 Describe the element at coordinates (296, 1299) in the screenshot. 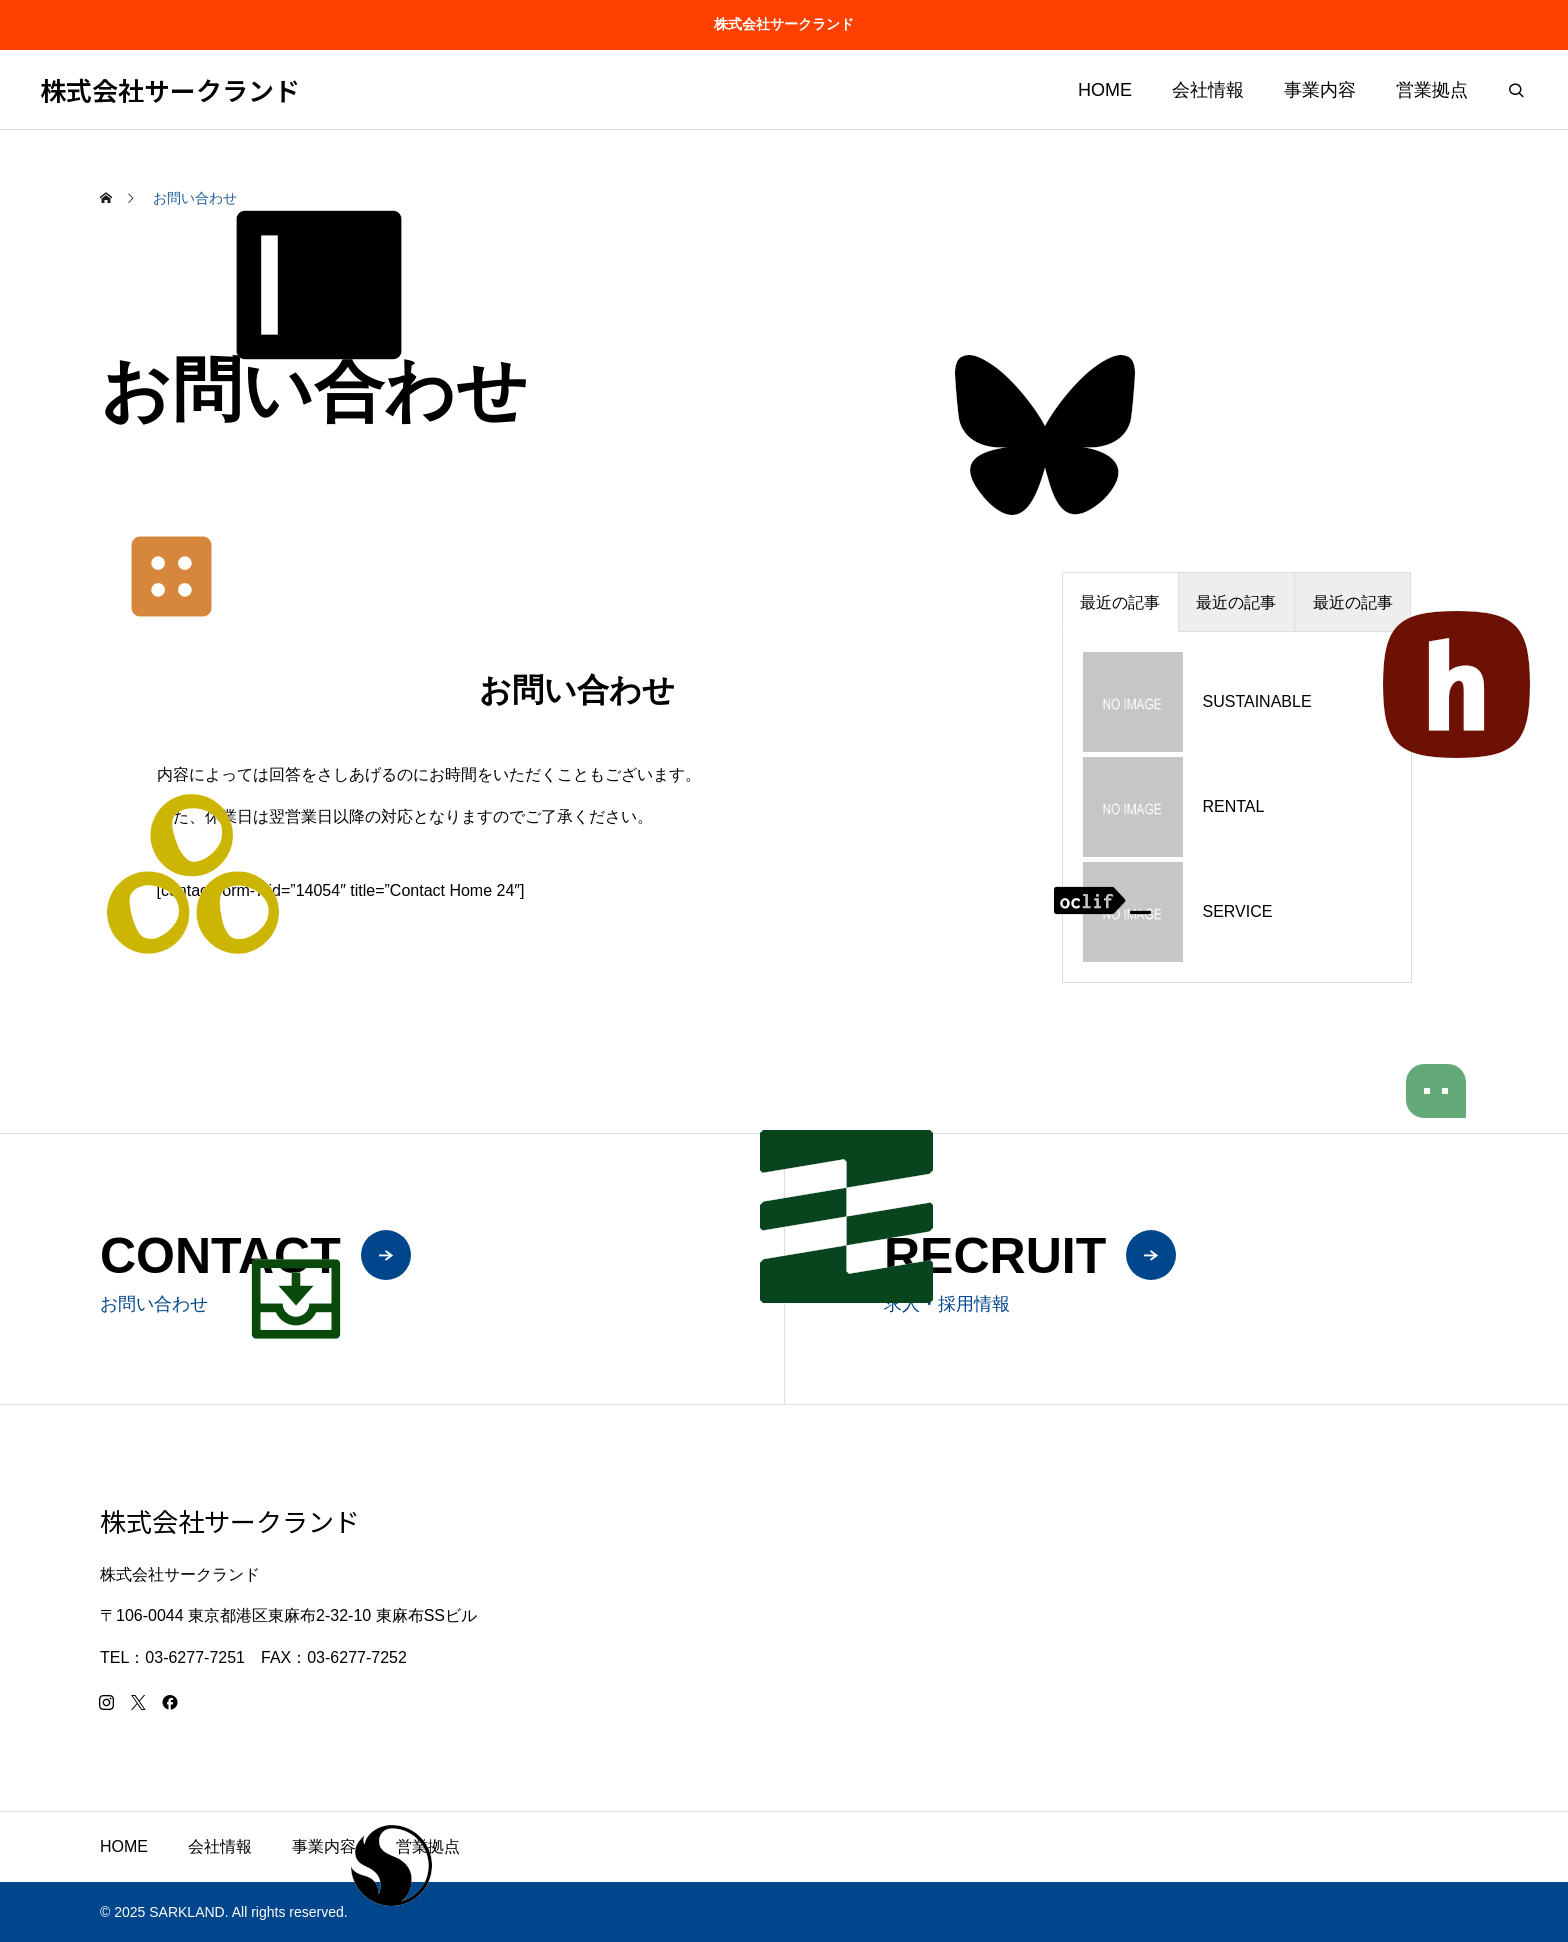

I see `import files or data into the application` at that location.